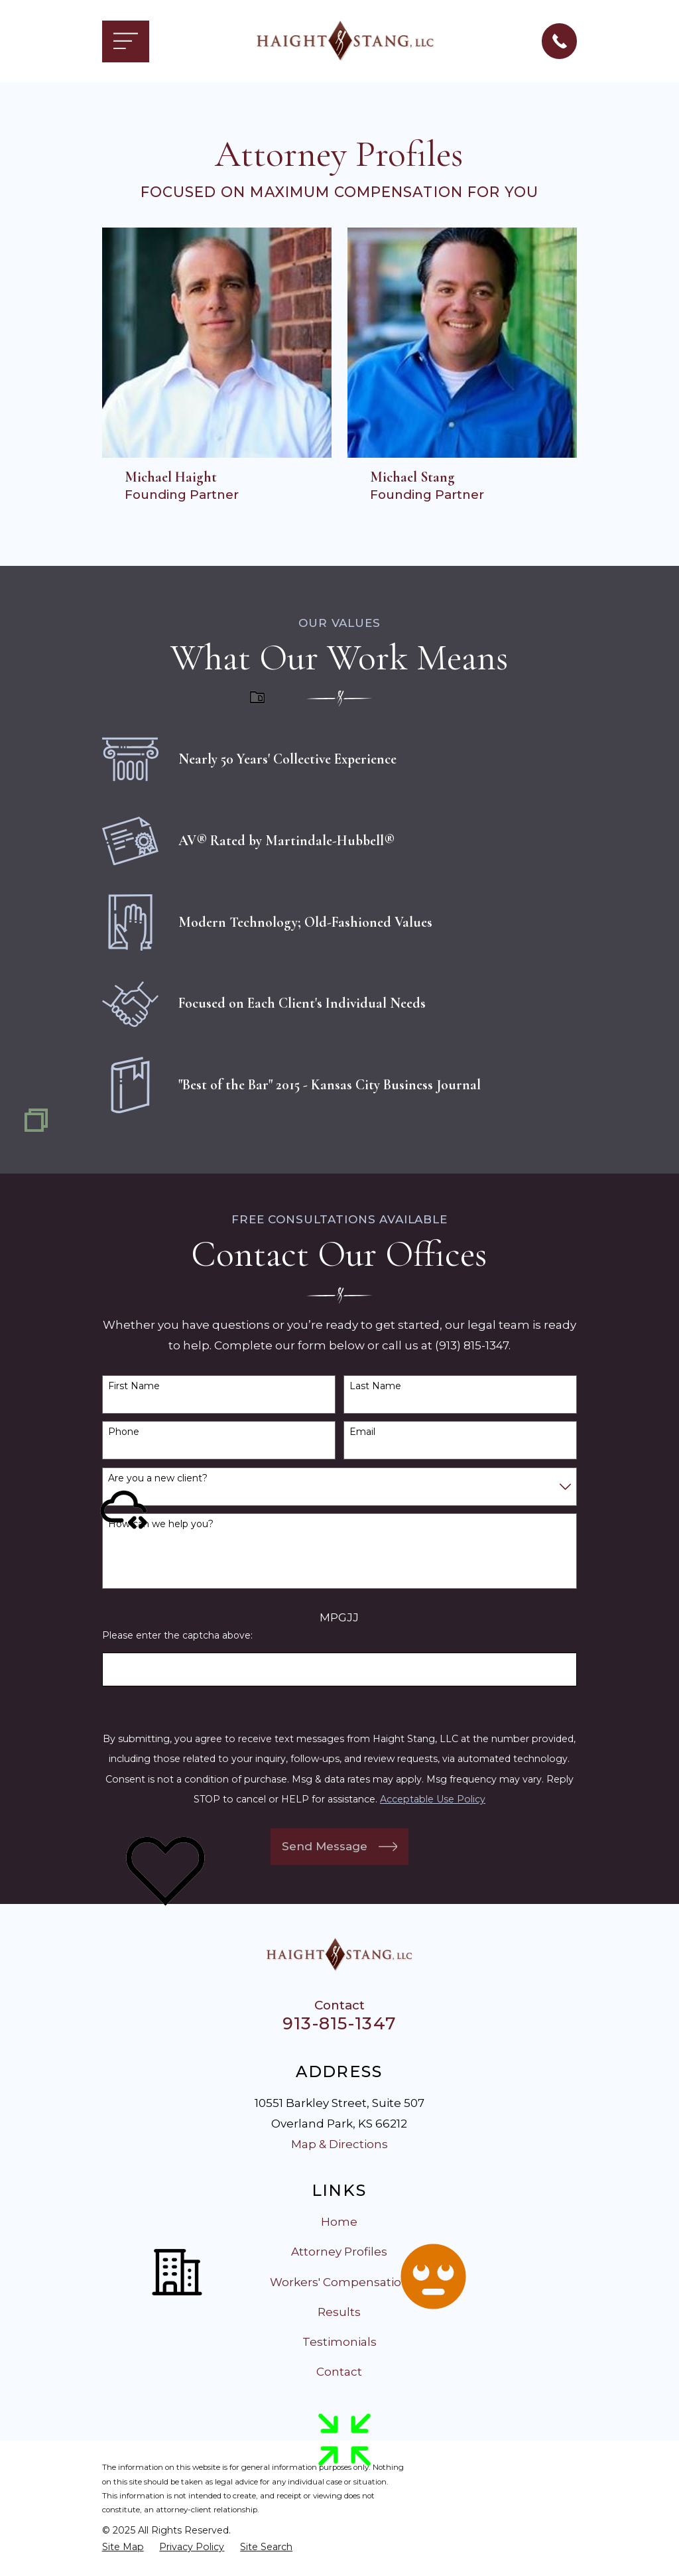 The width and height of the screenshot is (679, 2576). Describe the element at coordinates (344, 2439) in the screenshot. I see `exit fullscreen mode` at that location.